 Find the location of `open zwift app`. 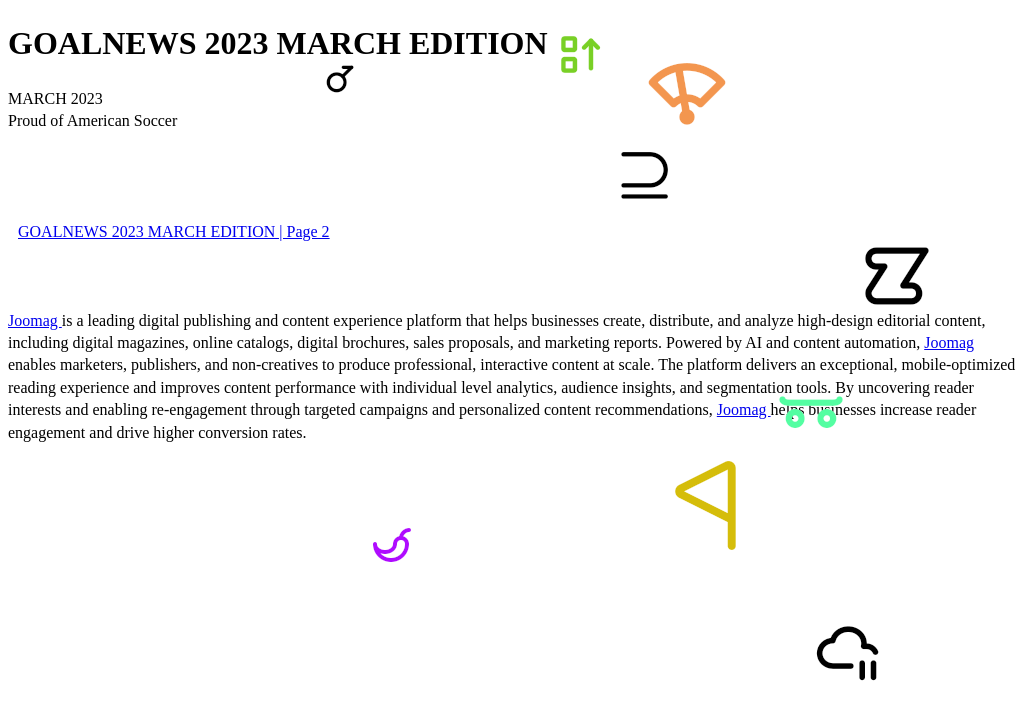

open zwift app is located at coordinates (897, 276).